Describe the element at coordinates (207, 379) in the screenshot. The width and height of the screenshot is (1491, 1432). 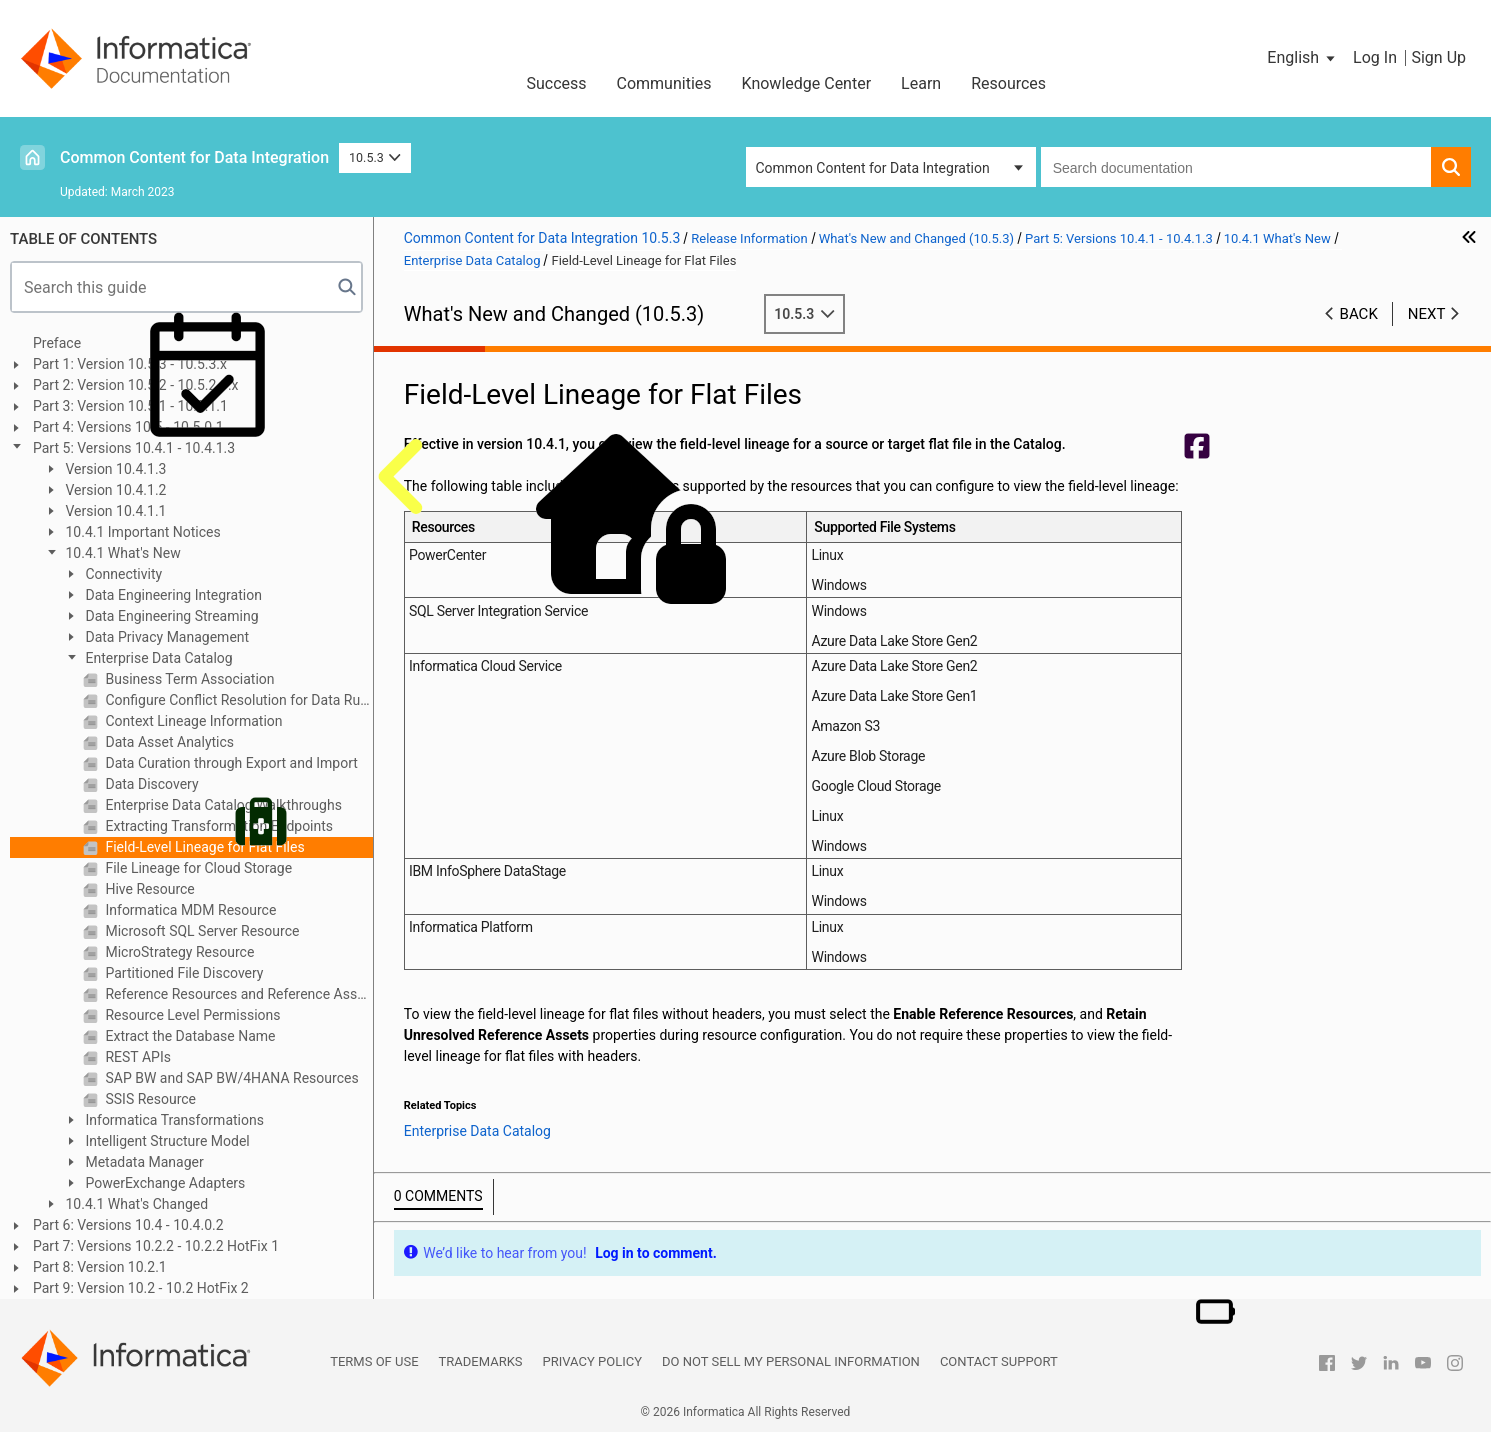
I see `confirm or complete a scheduled event` at that location.